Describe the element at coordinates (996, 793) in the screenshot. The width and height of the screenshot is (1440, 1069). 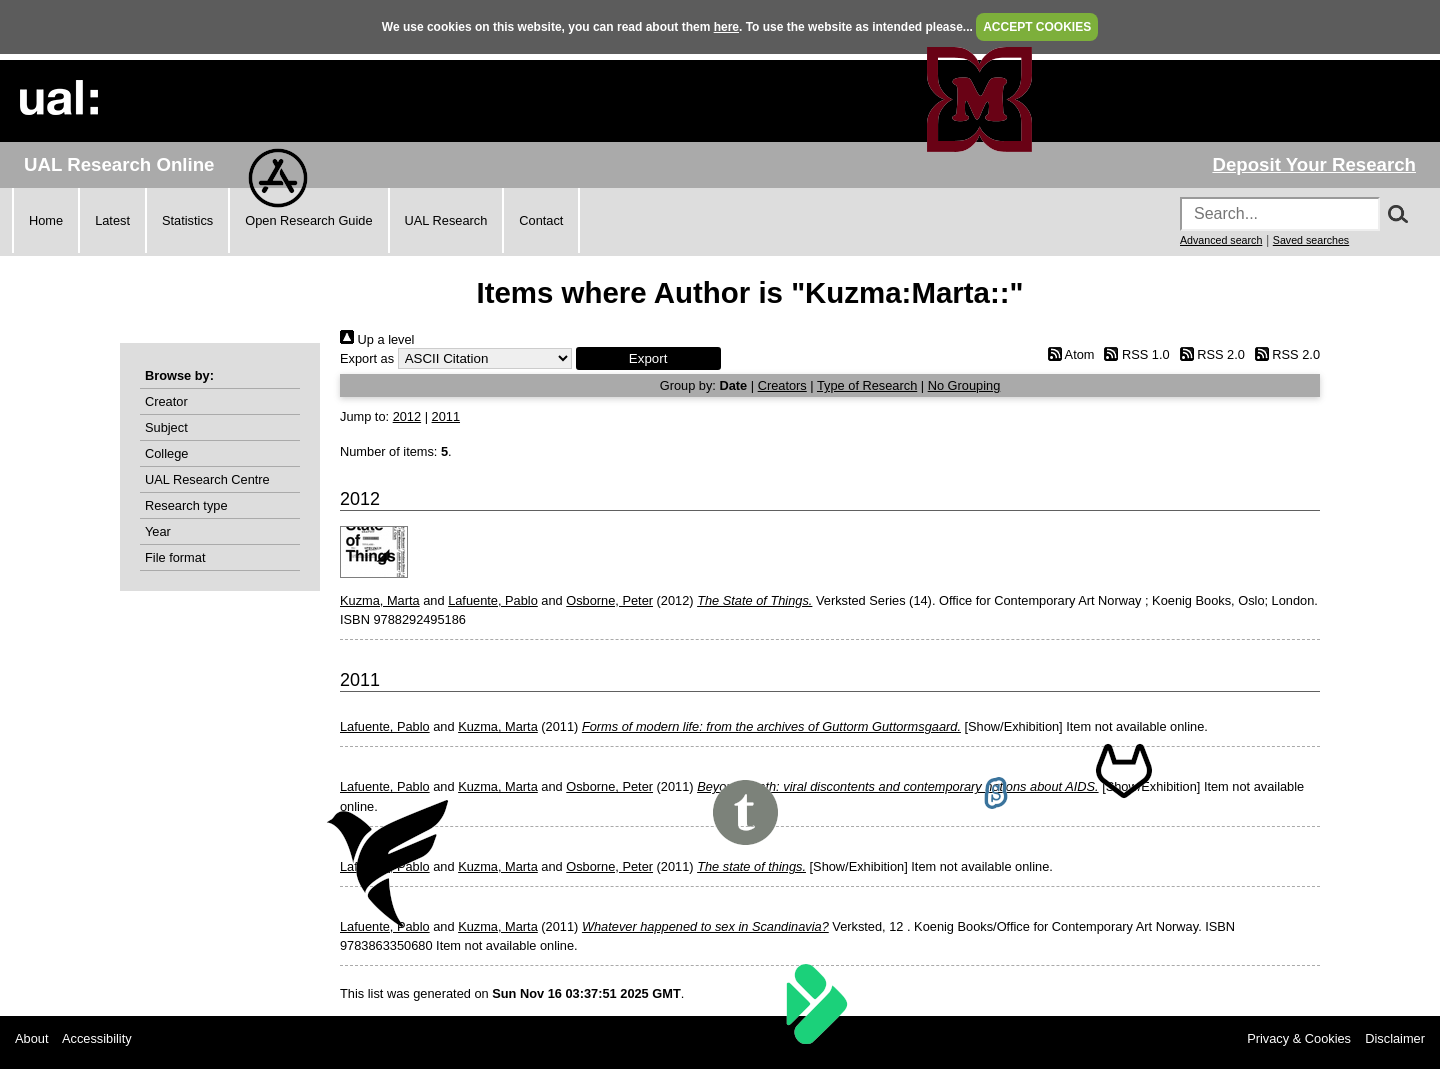
I see `open scratch programming environment` at that location.